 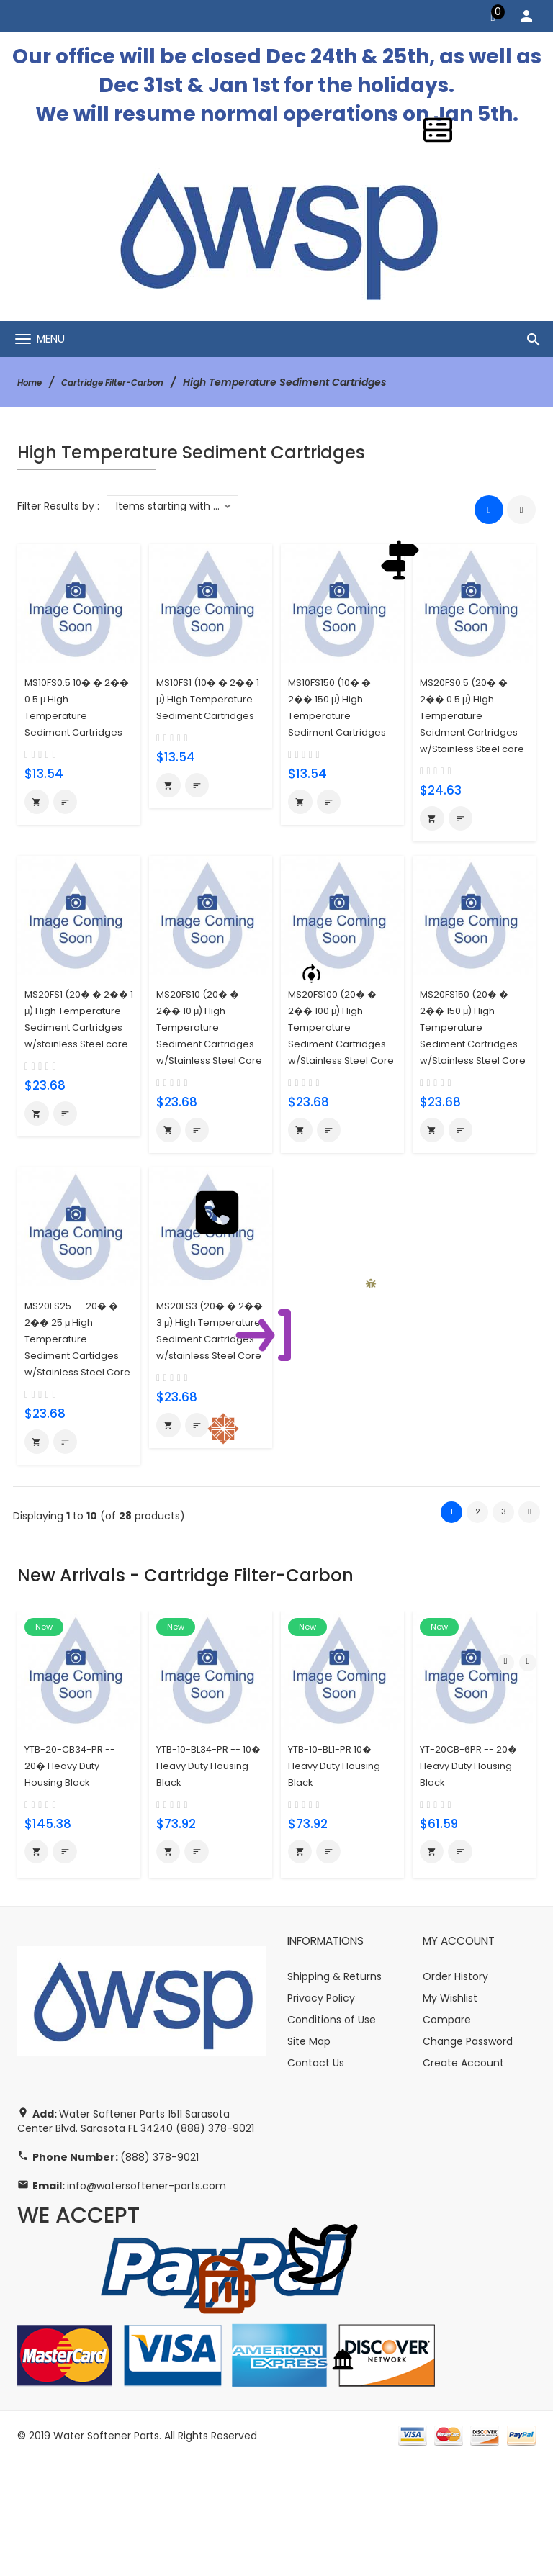 I want to click on access server settings or configuration, so click(x=438, y=130).